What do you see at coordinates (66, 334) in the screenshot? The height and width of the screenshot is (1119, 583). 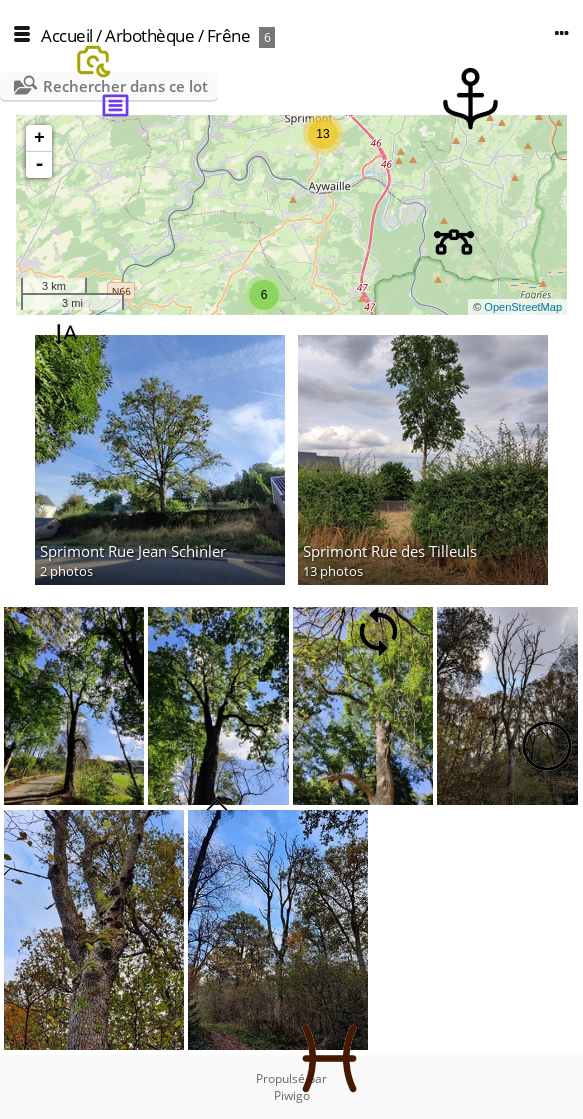 I see `rotate text to vertical orientation` at bounding box center [66, 334].